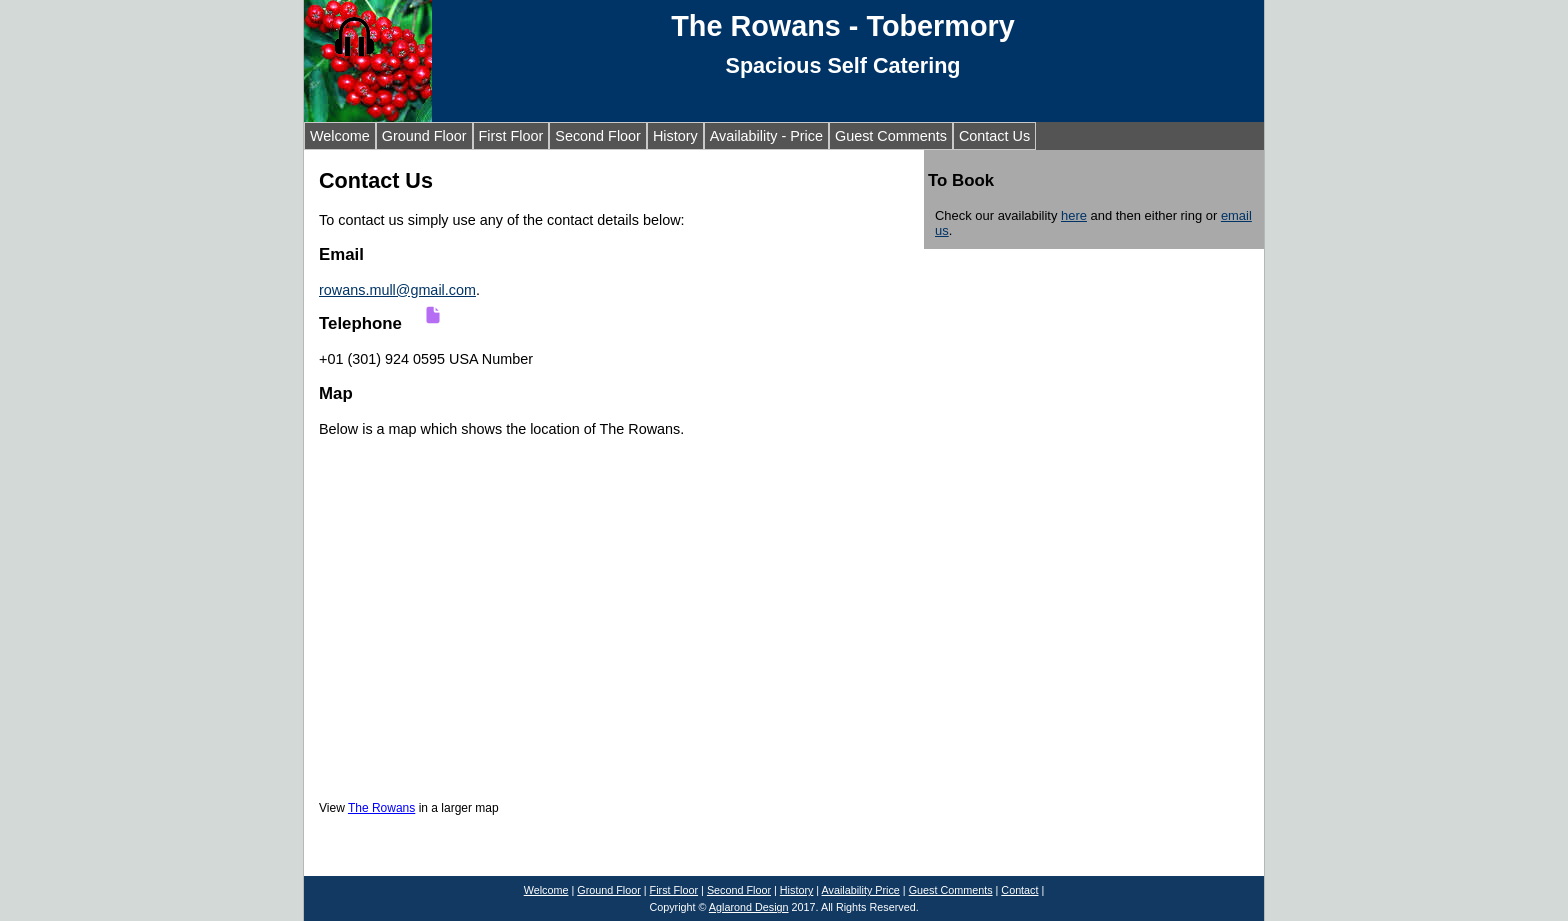  What do you see at coordinates (433, 315) in the screenshot?
I see `open or view a file` at bounding box center [433, 315].